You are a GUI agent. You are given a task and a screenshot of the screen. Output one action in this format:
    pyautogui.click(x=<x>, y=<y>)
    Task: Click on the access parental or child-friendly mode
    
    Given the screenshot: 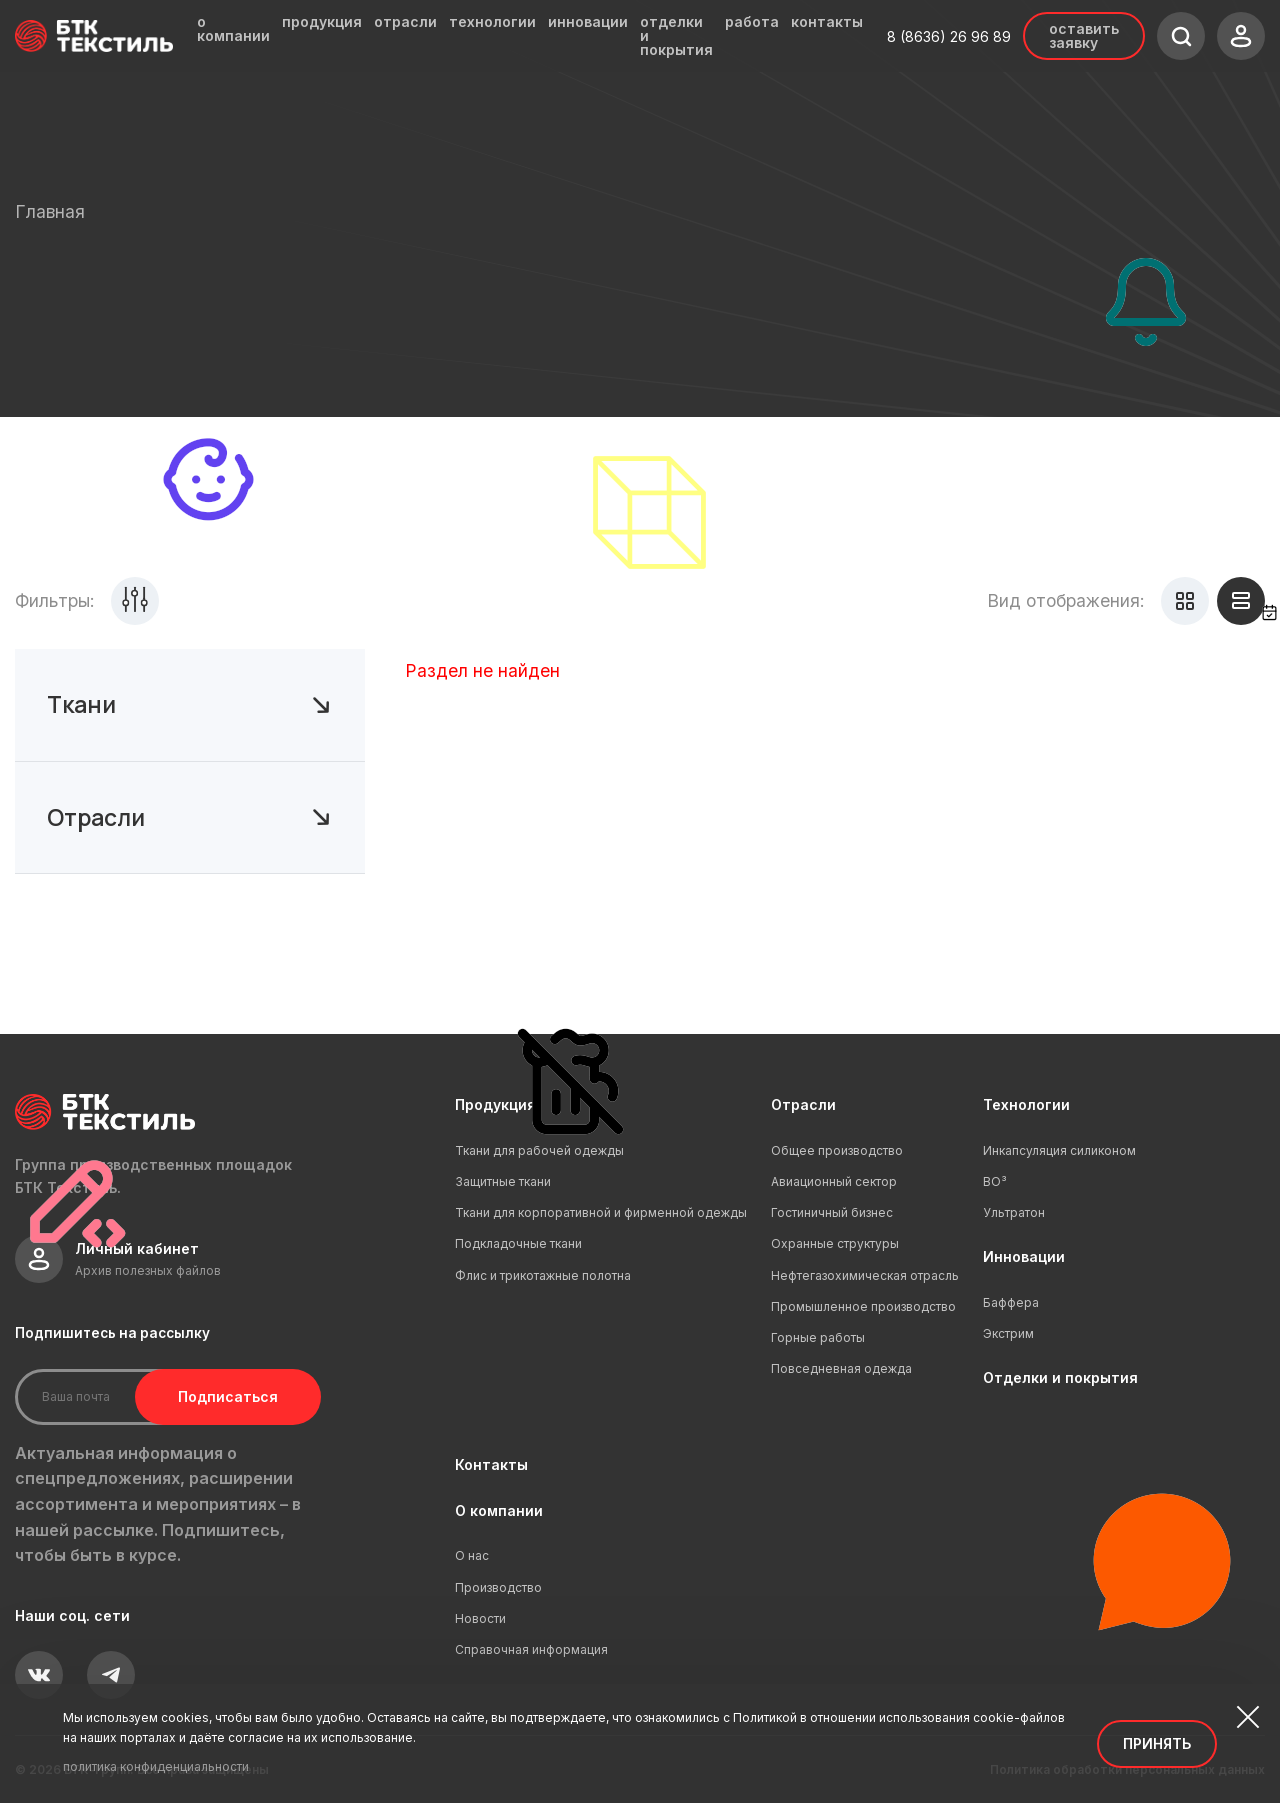 What is the action you would take?
    pyautogui.click(x=208, y=479)
    